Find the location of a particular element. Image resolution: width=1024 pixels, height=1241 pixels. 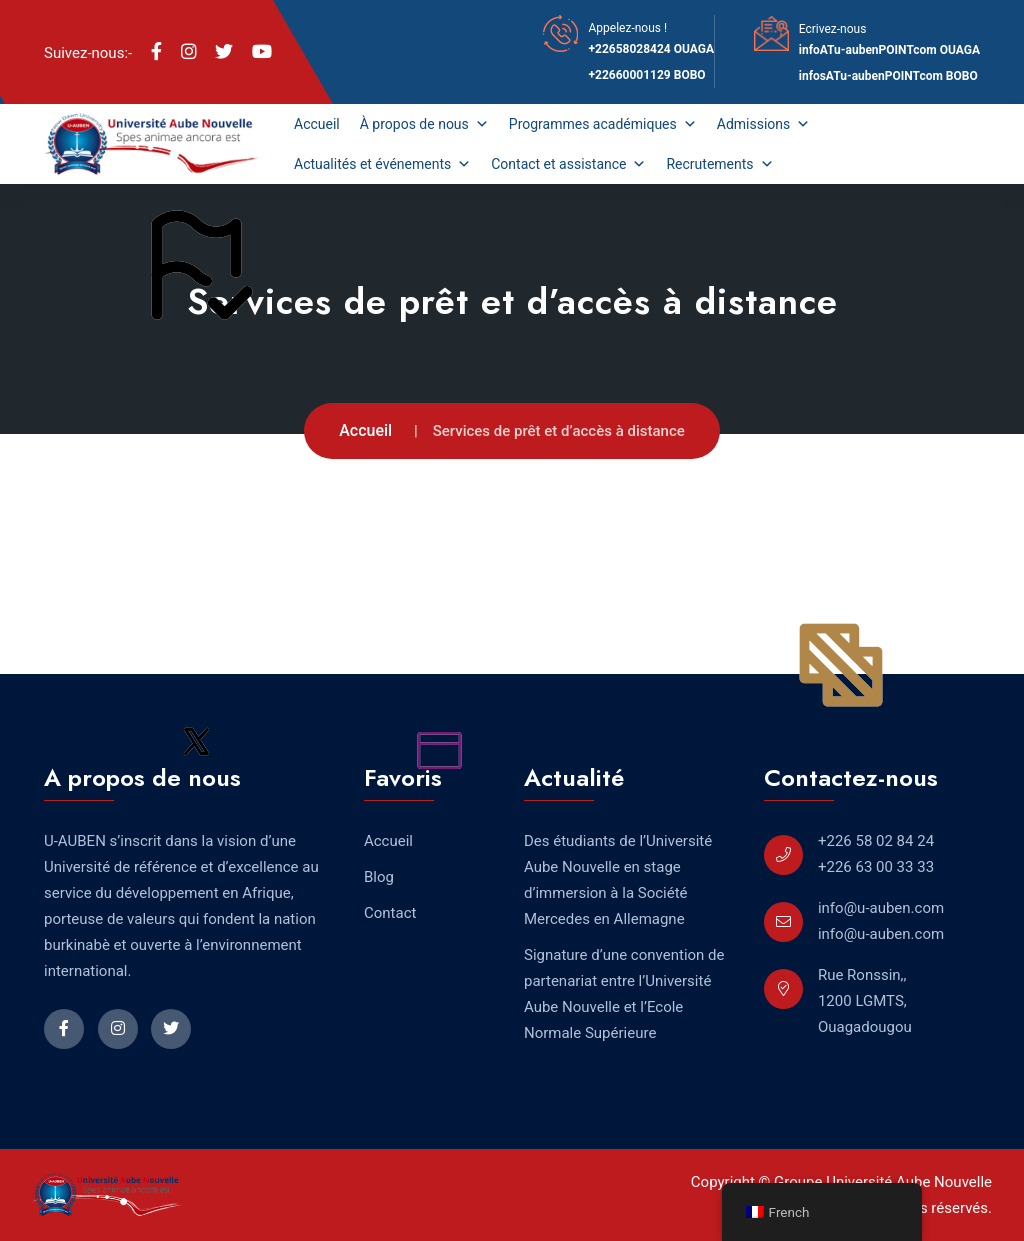

share to X (formerly Twitter) is located at coordinates (196, 741).